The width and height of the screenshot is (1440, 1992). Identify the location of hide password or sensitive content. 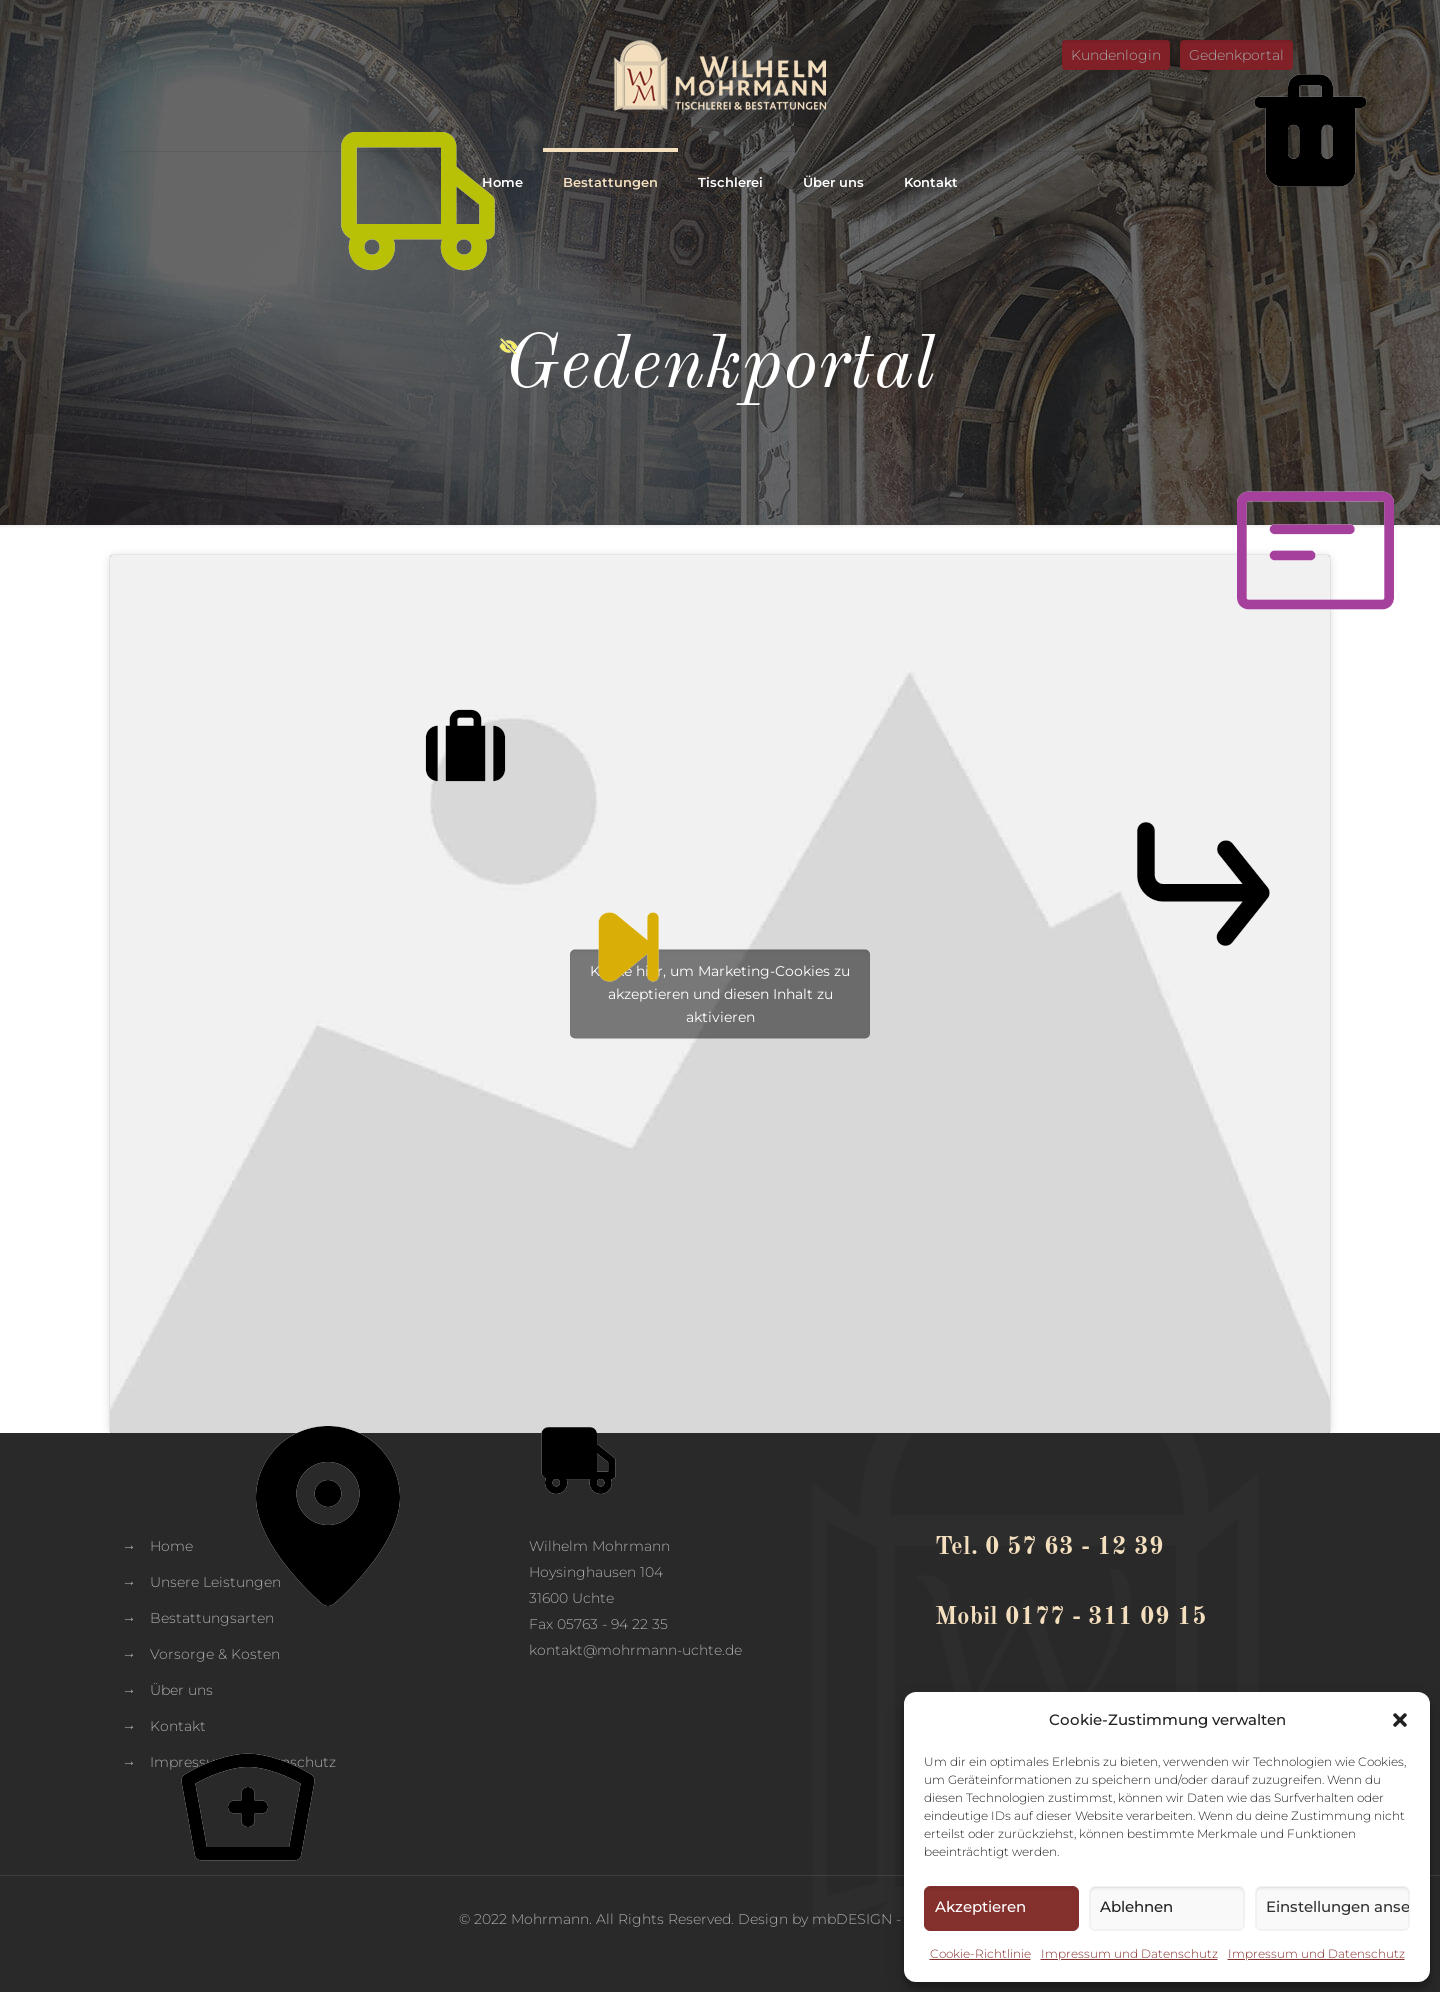
(508, 346).